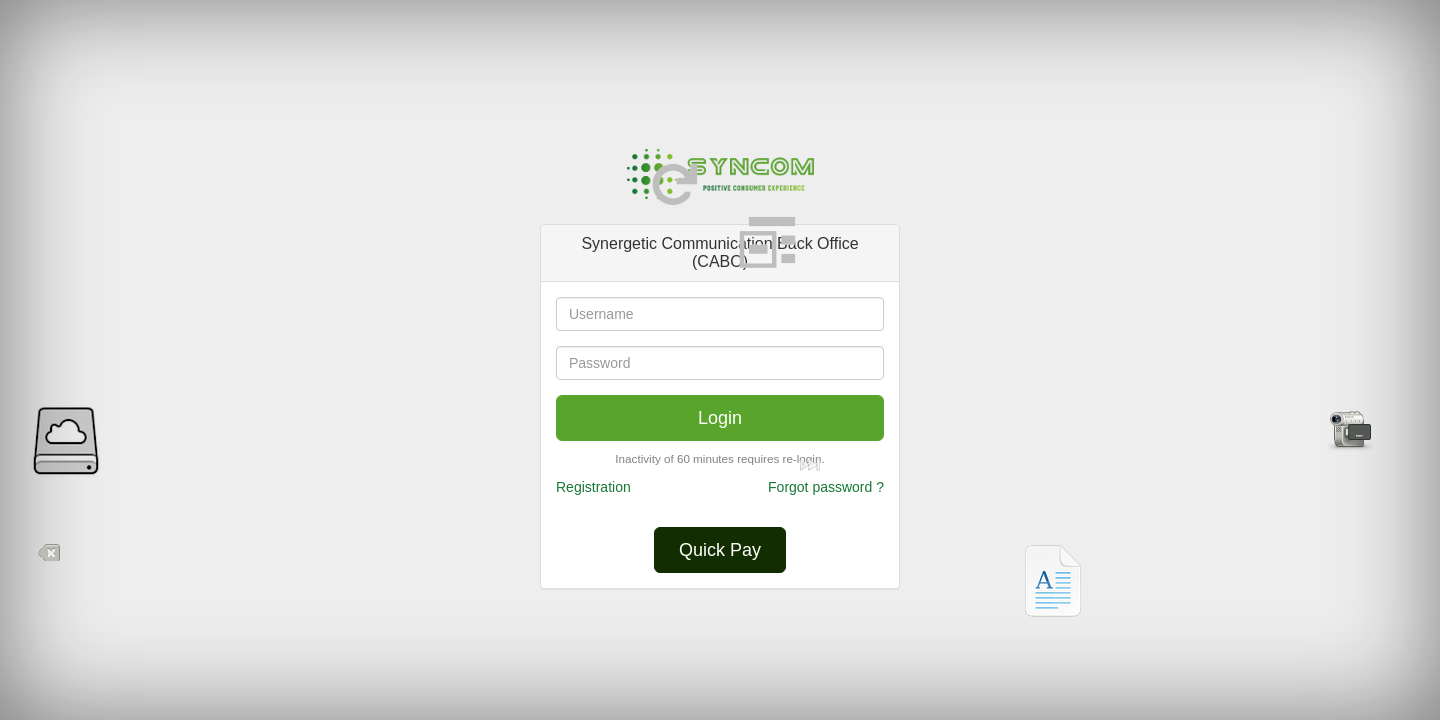 The width and height of the screenshot is (1440, 720). I want to click on open a word processing document, so click(1053, 581).